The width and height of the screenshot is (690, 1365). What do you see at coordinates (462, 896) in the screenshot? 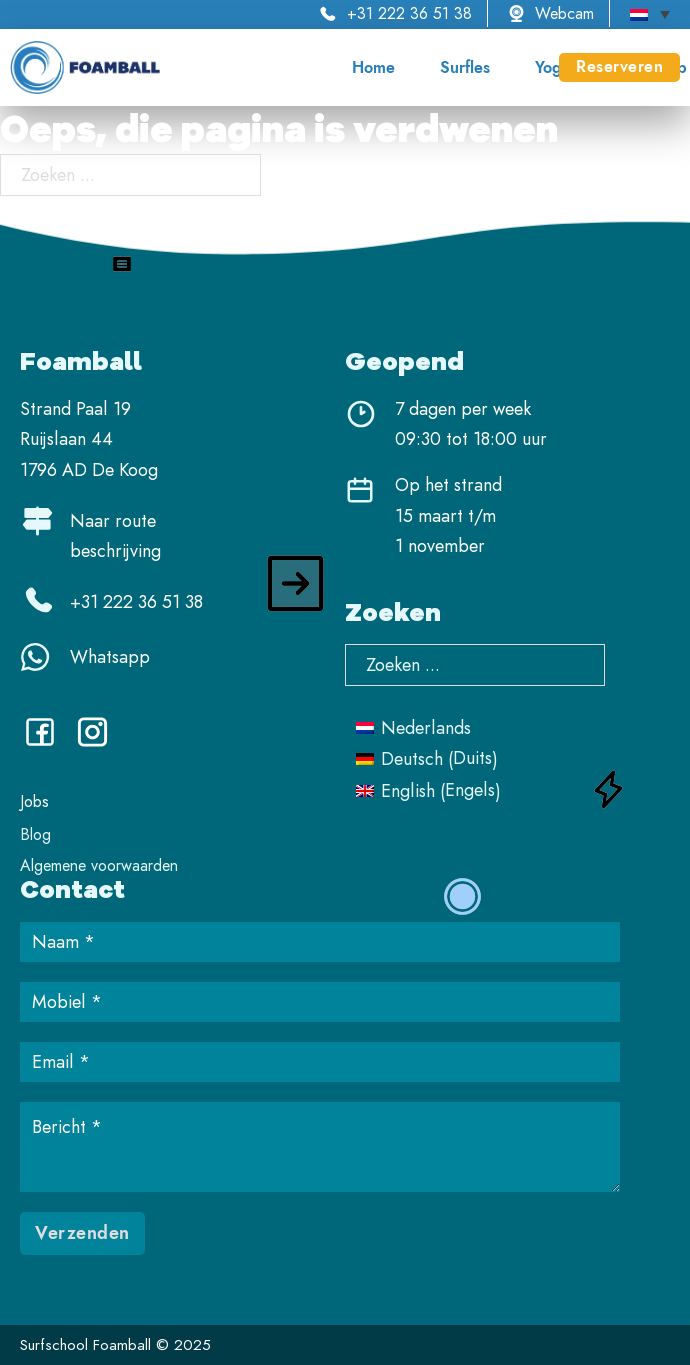
I see `indicates a selected radio button option` at bounding box center [462, 896].